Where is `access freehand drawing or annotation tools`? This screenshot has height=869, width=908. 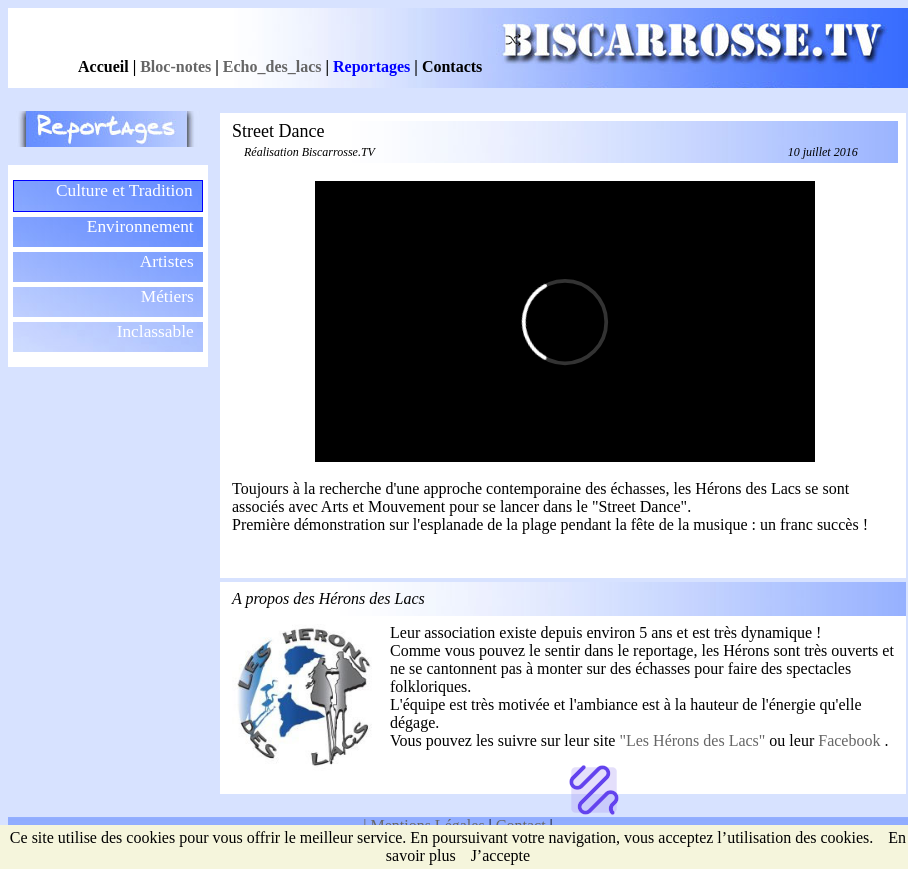
access freehand drawing or annotation tools is located at coordinates (594, 790).